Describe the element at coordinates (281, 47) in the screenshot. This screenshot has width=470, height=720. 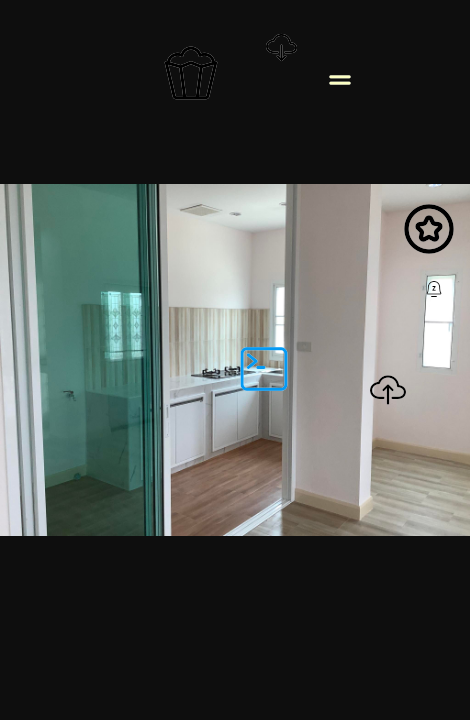
I see `download file from cloud storage` at that location.